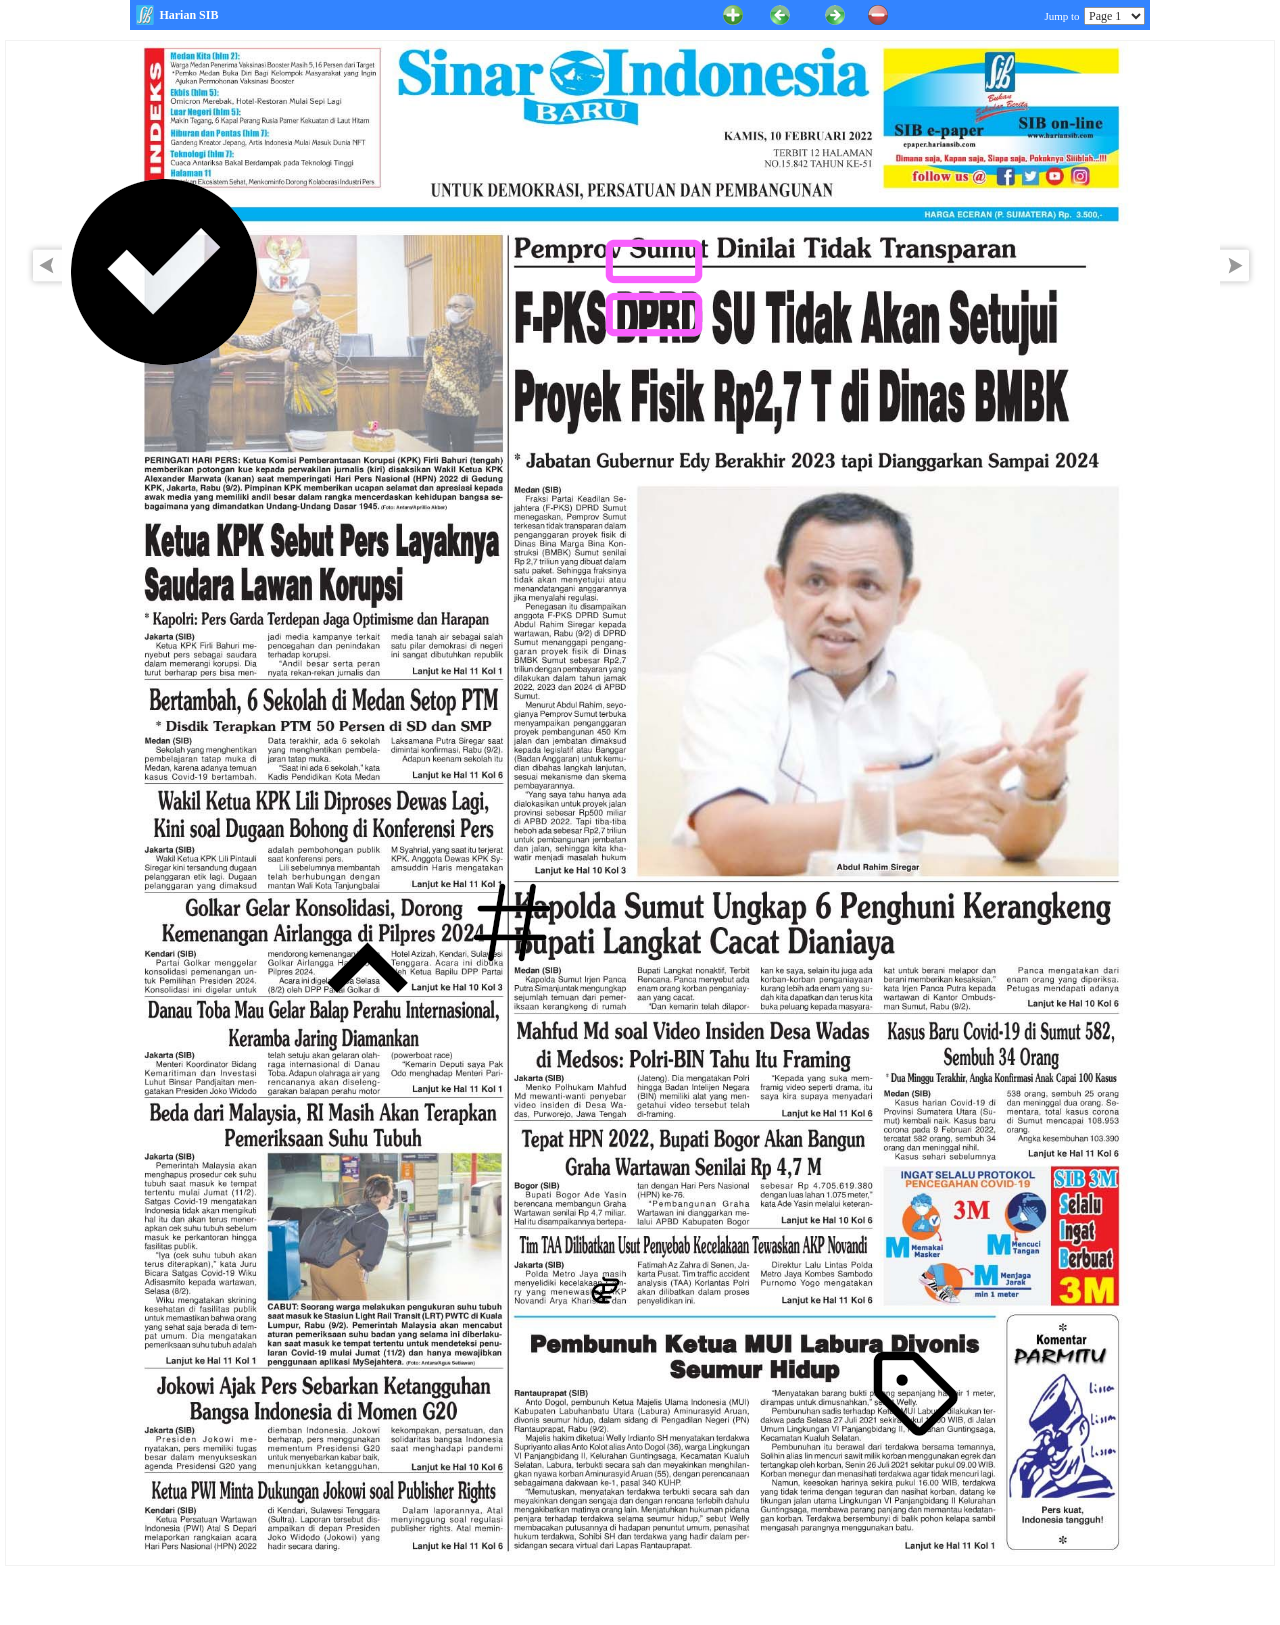 This screenshot has width=1280, height=1625. I want to click on collapse an expanded section, so click(367, 968).